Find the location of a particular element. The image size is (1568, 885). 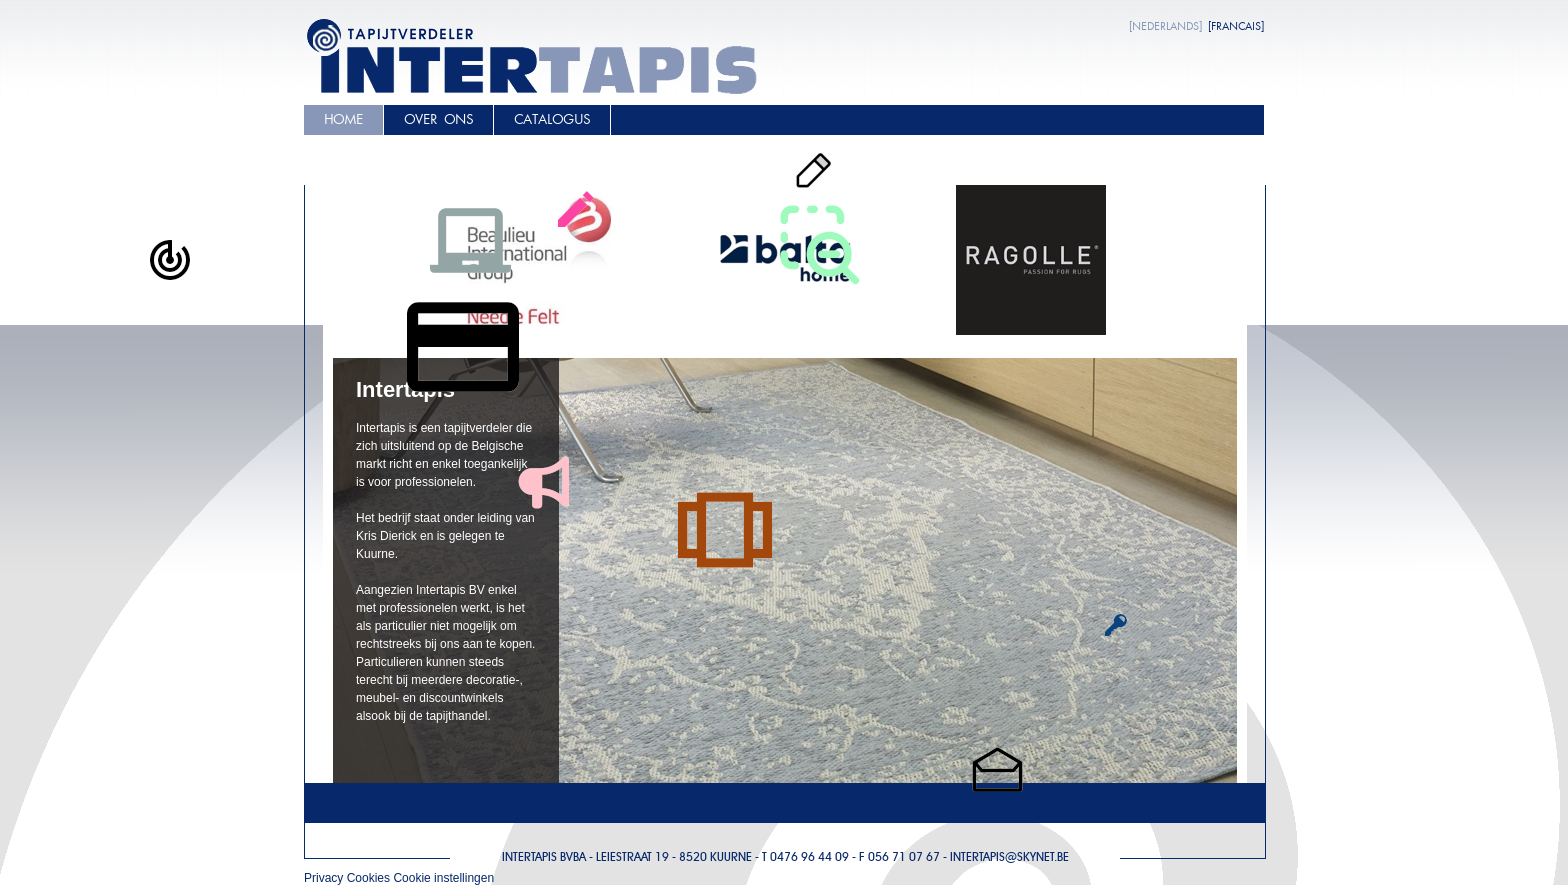

view content in carousel mode is located at coordinates (725, 530).